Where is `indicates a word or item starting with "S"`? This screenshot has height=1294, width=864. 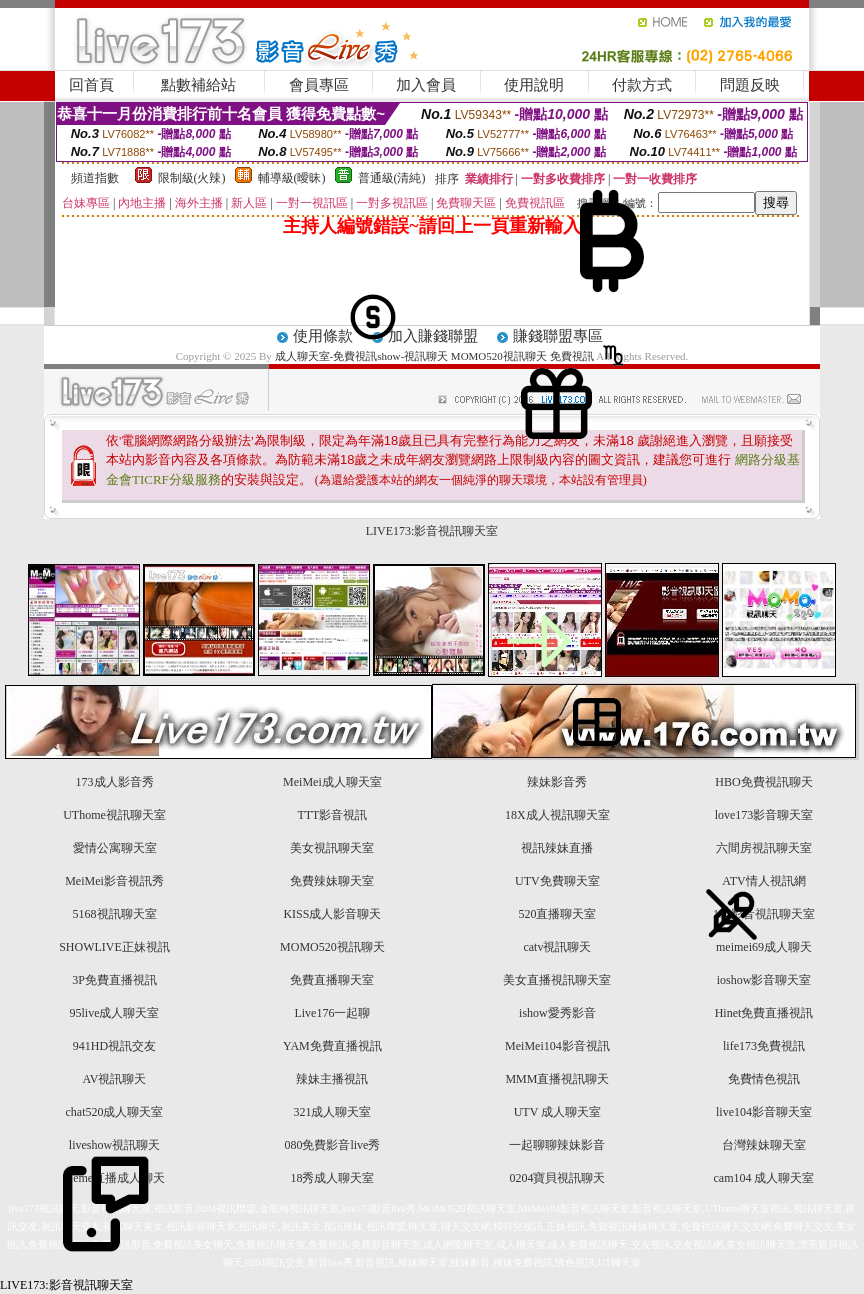
indicates a word or item starting with "S" is located at coordinates (373, 317).